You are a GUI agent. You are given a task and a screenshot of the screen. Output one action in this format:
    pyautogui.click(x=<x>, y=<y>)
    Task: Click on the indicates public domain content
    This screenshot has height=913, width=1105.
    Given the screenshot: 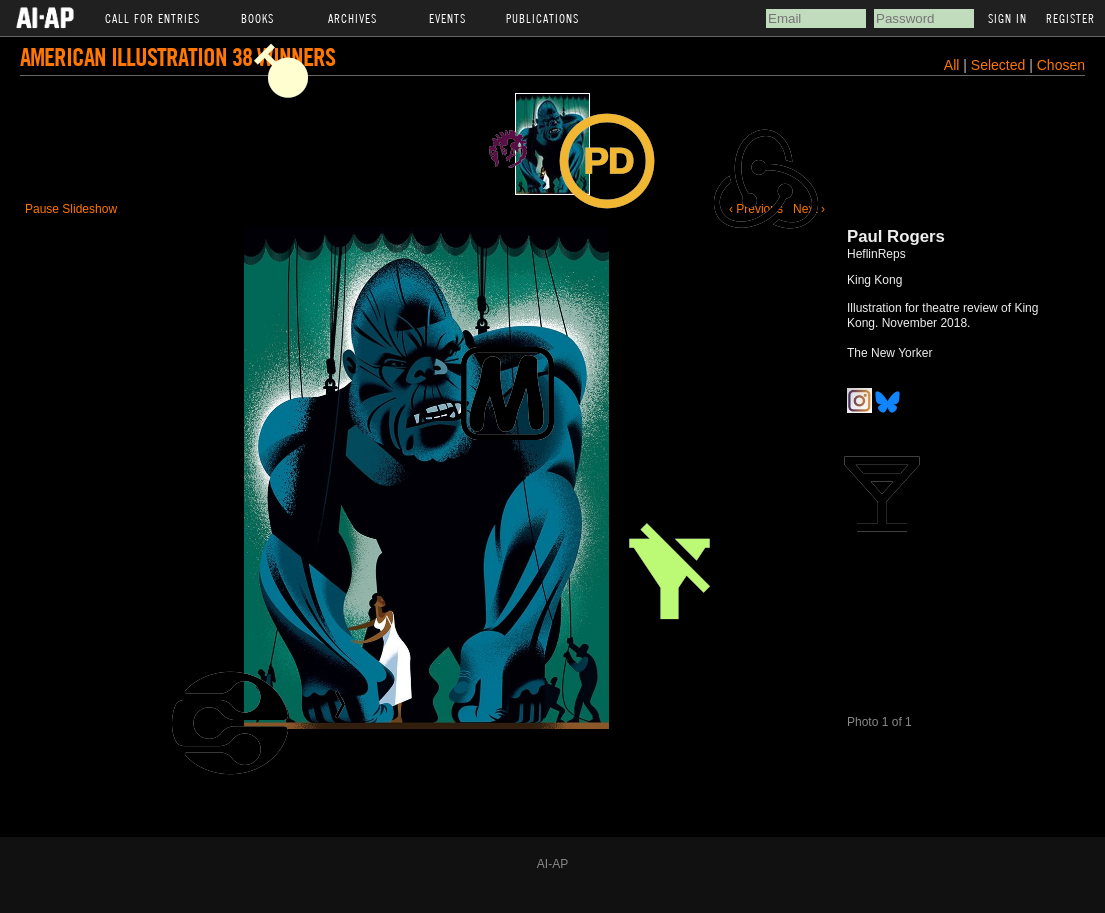 What is the action you would take?
    pyautogui.click(x=607, y=161)
    